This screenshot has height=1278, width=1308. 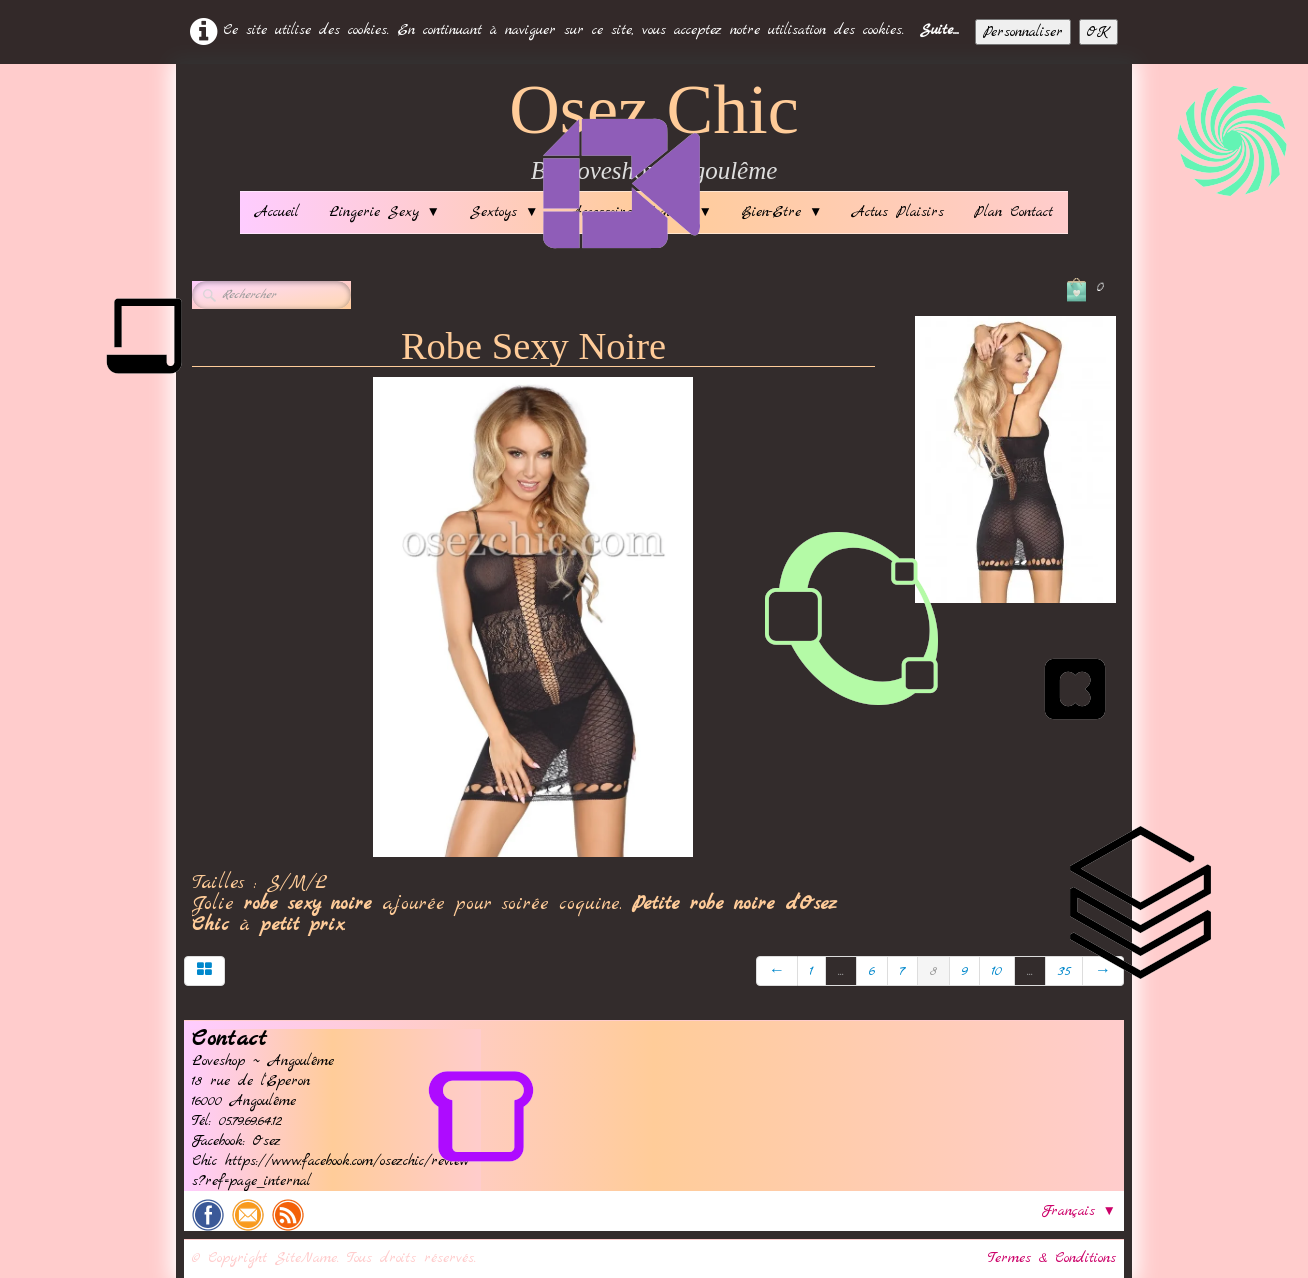 I want to click on view document or paper file, so click(x=148, y=336).